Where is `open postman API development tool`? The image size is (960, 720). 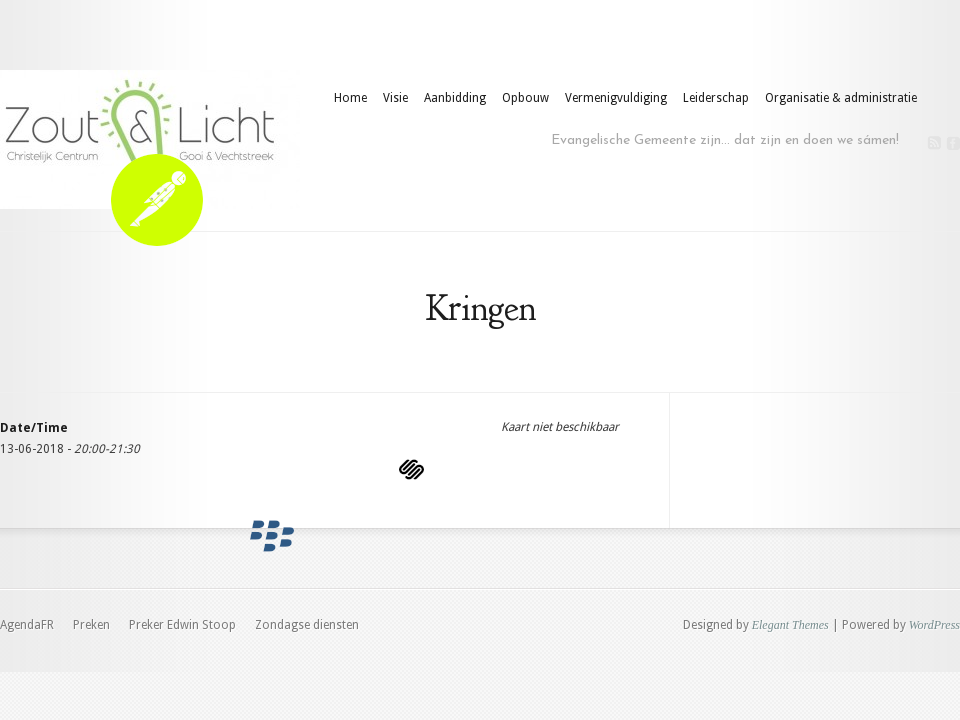
open postman API development tool is located at coordinates (157, 200).